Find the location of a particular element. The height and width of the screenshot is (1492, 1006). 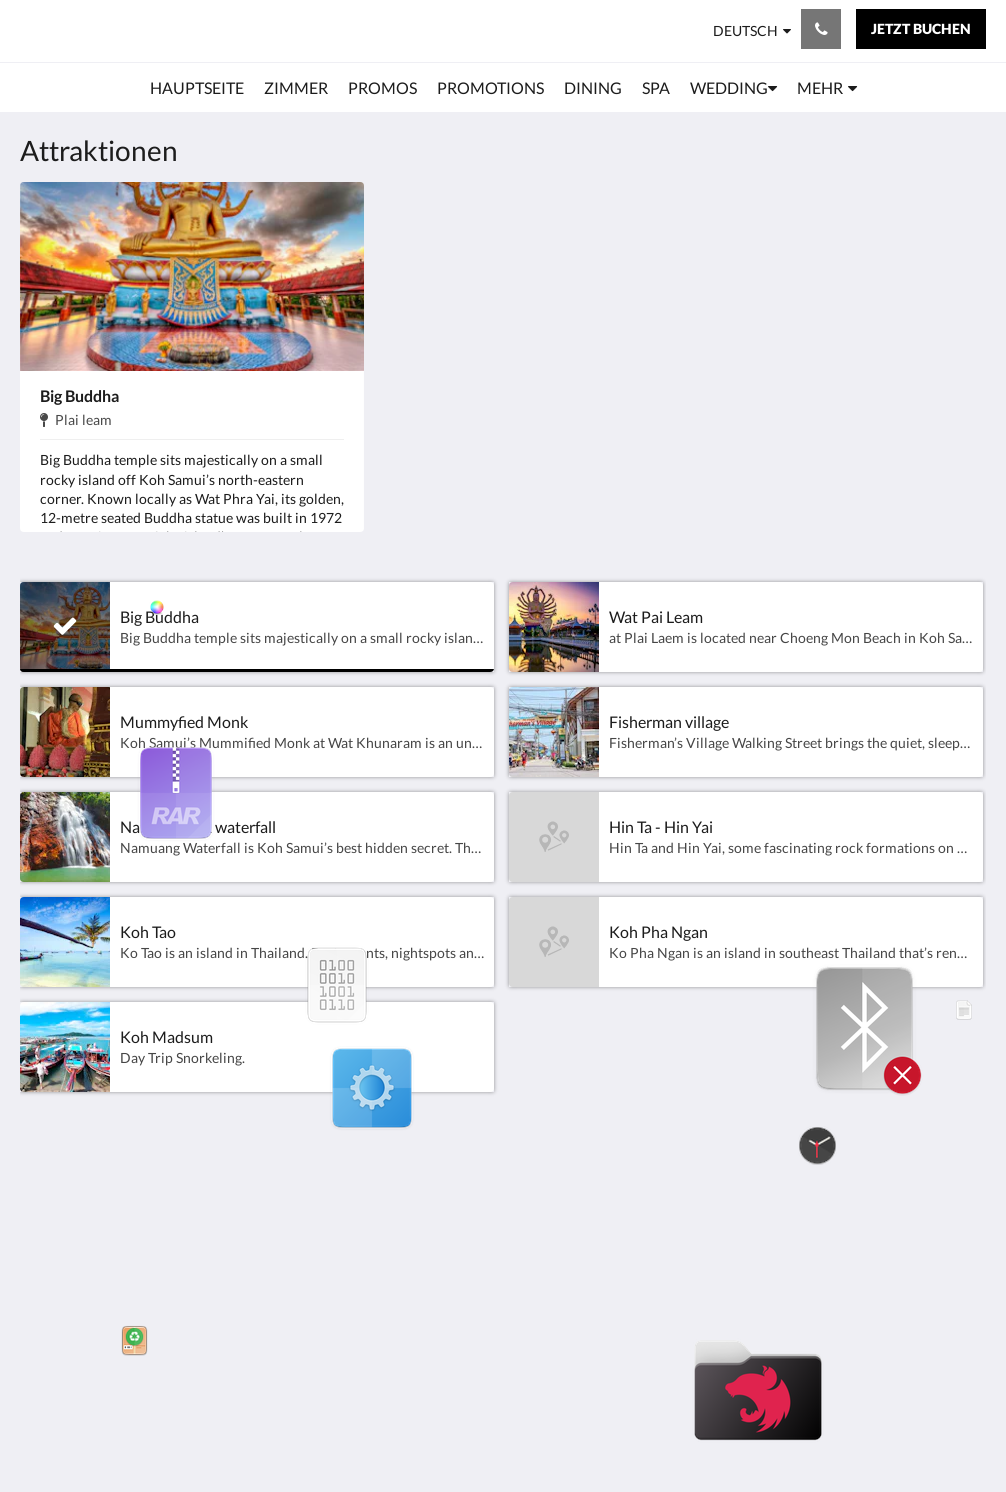

indicates a Windows executable or downloadable program file is located at coordinates (337, 985).